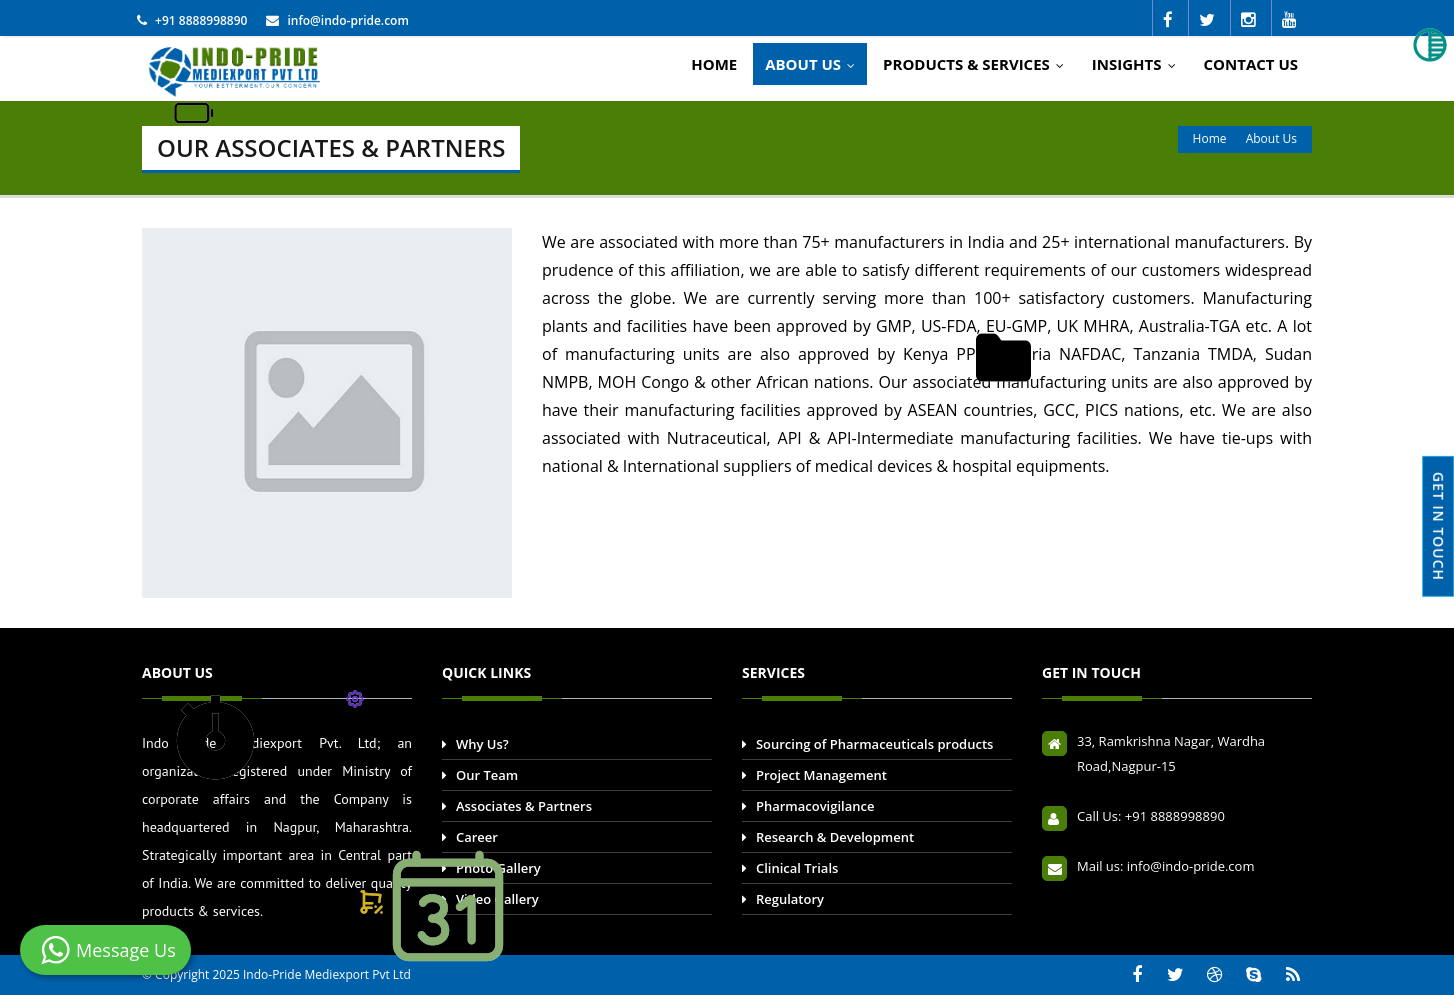  What do you see at coordinates (448, 906) in the screenshot?
I see `view or select a specific date` at bounding box center [448, 906].